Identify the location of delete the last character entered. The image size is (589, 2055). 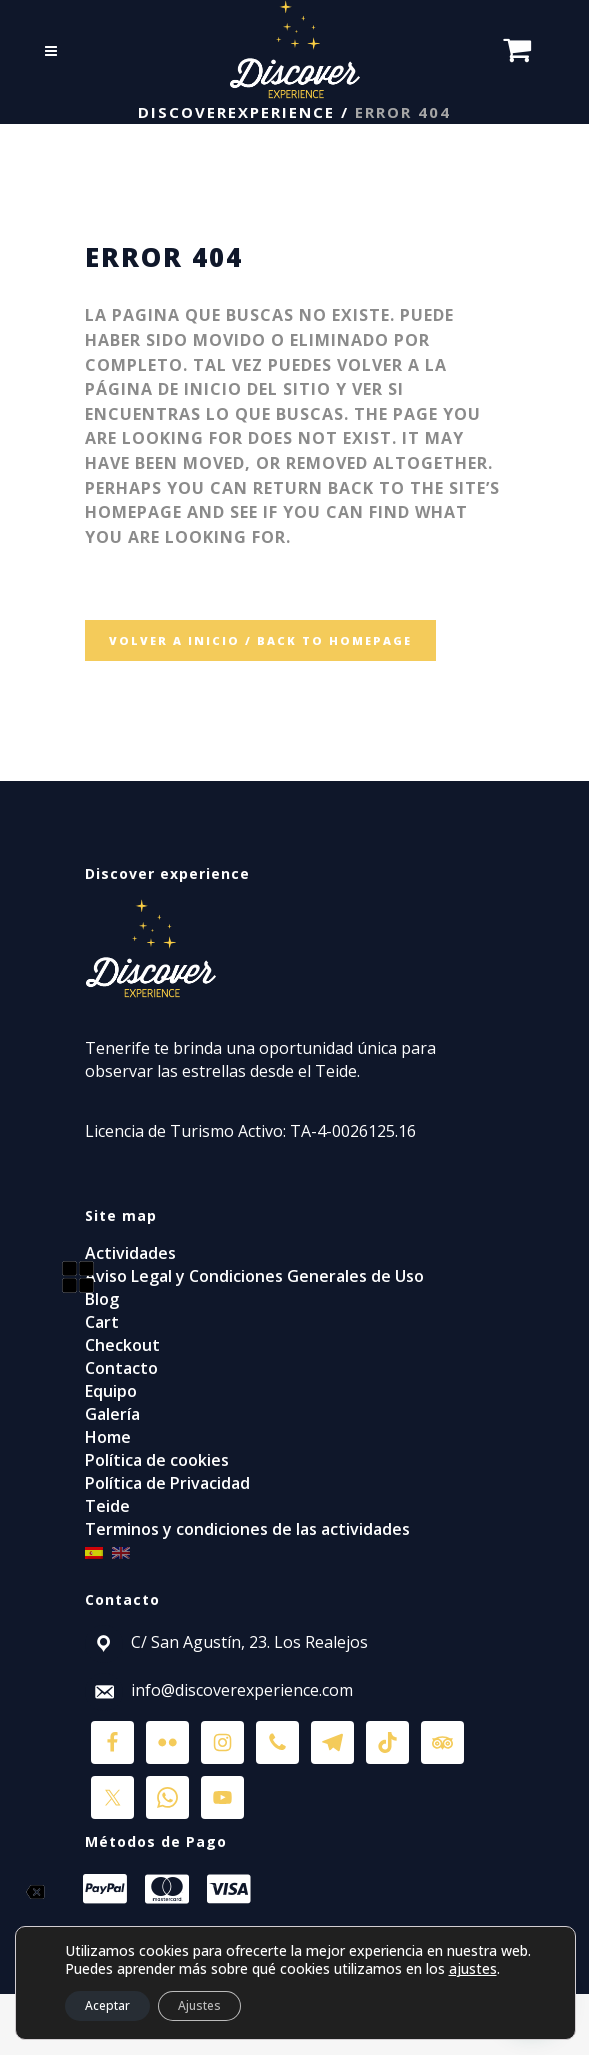
(36, 1892).